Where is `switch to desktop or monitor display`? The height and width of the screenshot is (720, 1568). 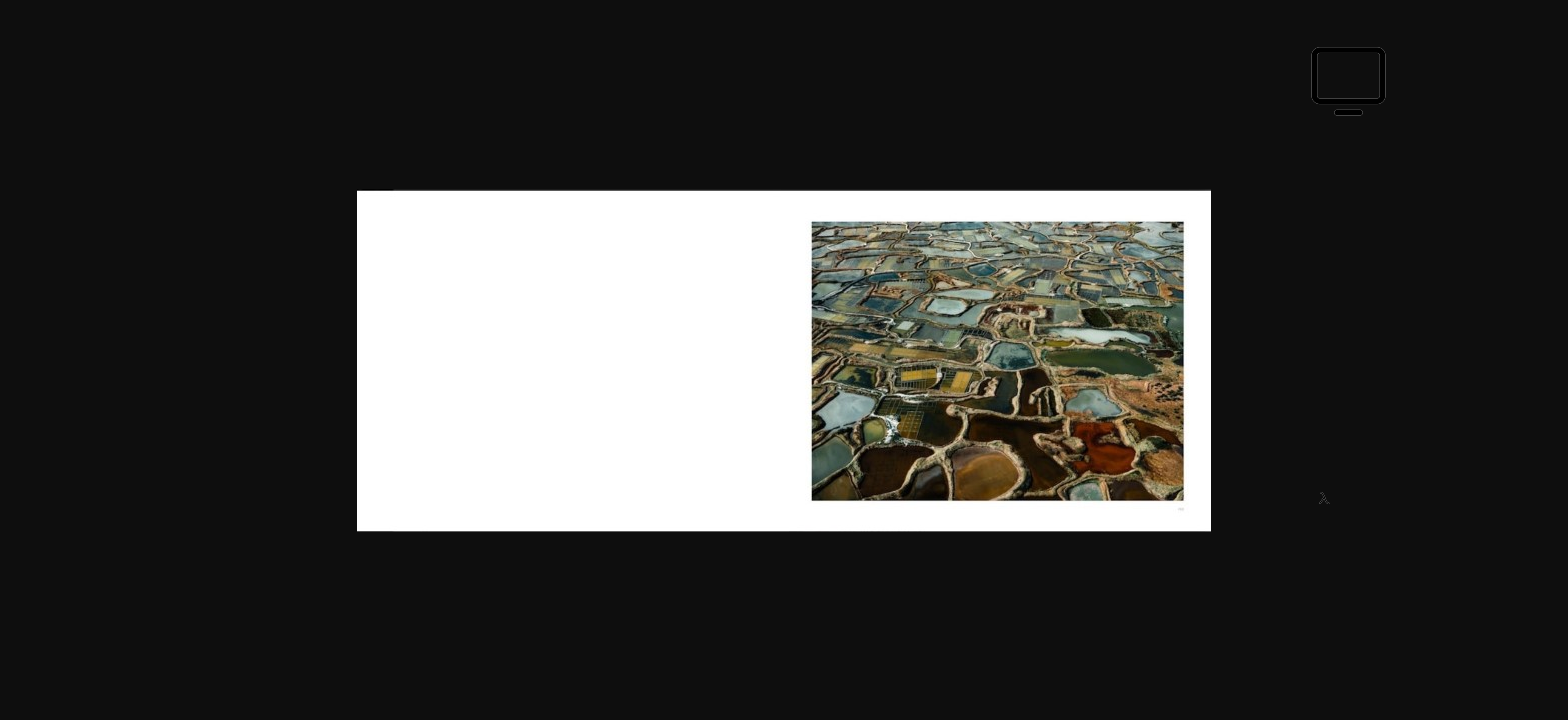 switch to desktop or monitor display is located at coordinates (1348, 78).